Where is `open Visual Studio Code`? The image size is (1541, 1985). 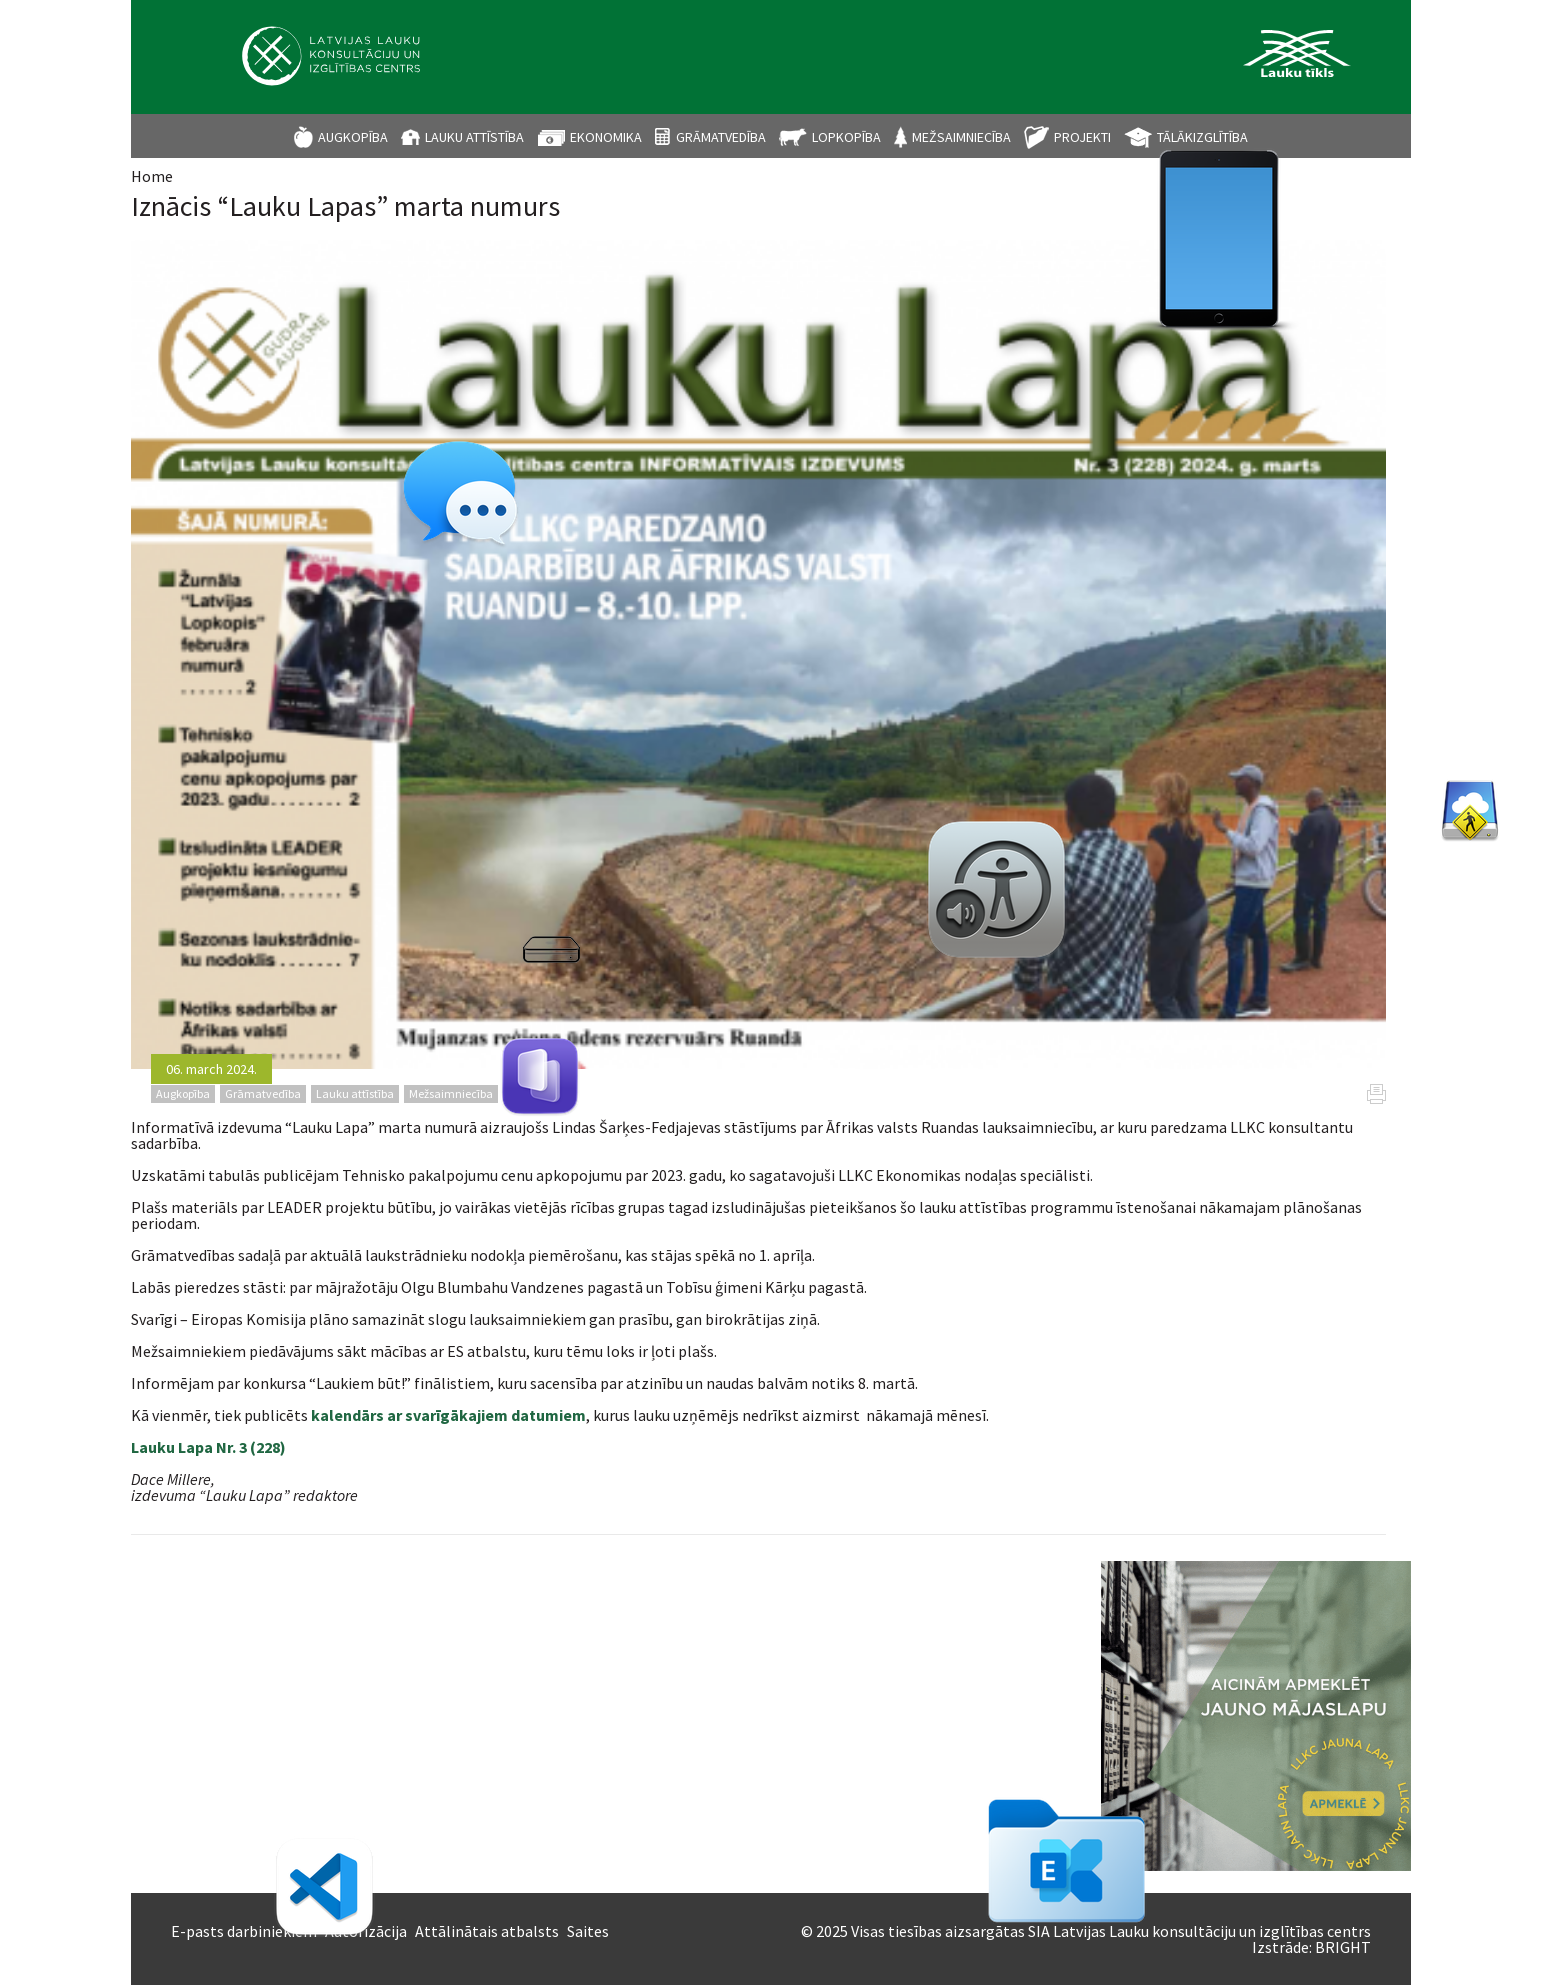 open Visual Studio Code is located at coordinates (324, 1886).